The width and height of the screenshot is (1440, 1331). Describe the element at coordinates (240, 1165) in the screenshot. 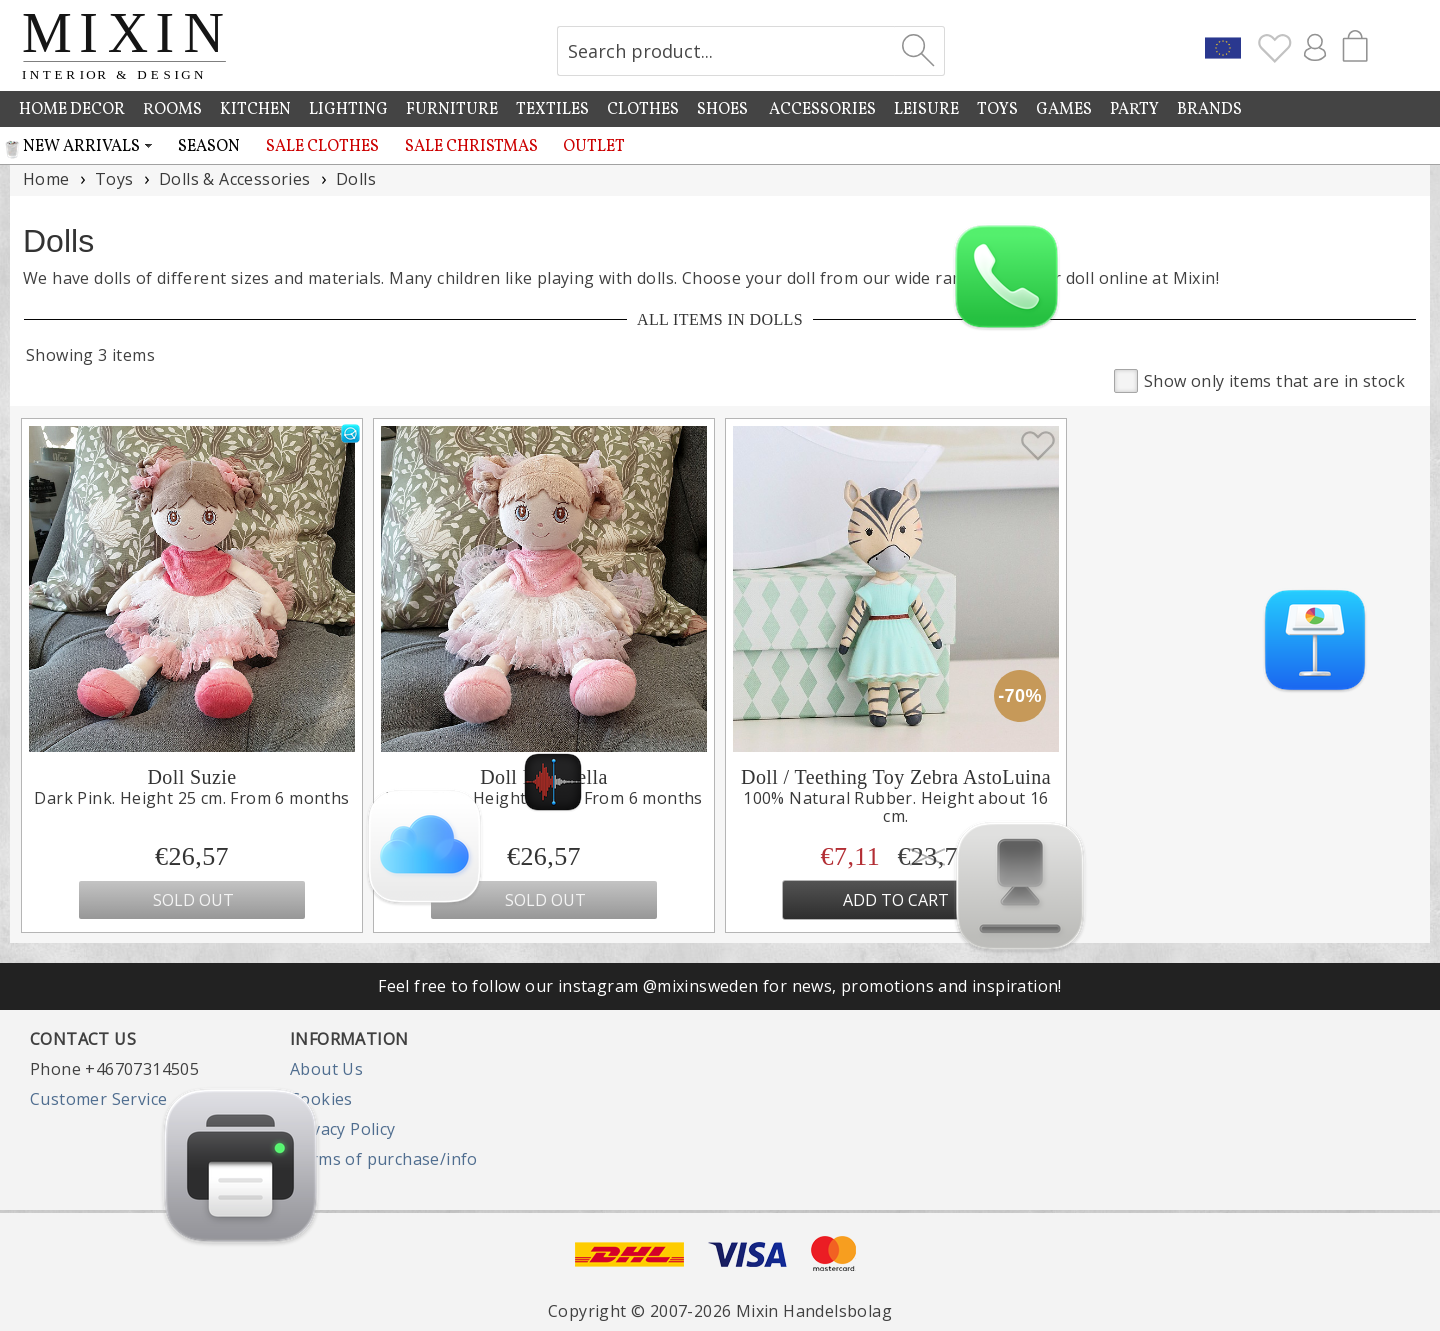

I see `open print center to manage print jobs` at that location.